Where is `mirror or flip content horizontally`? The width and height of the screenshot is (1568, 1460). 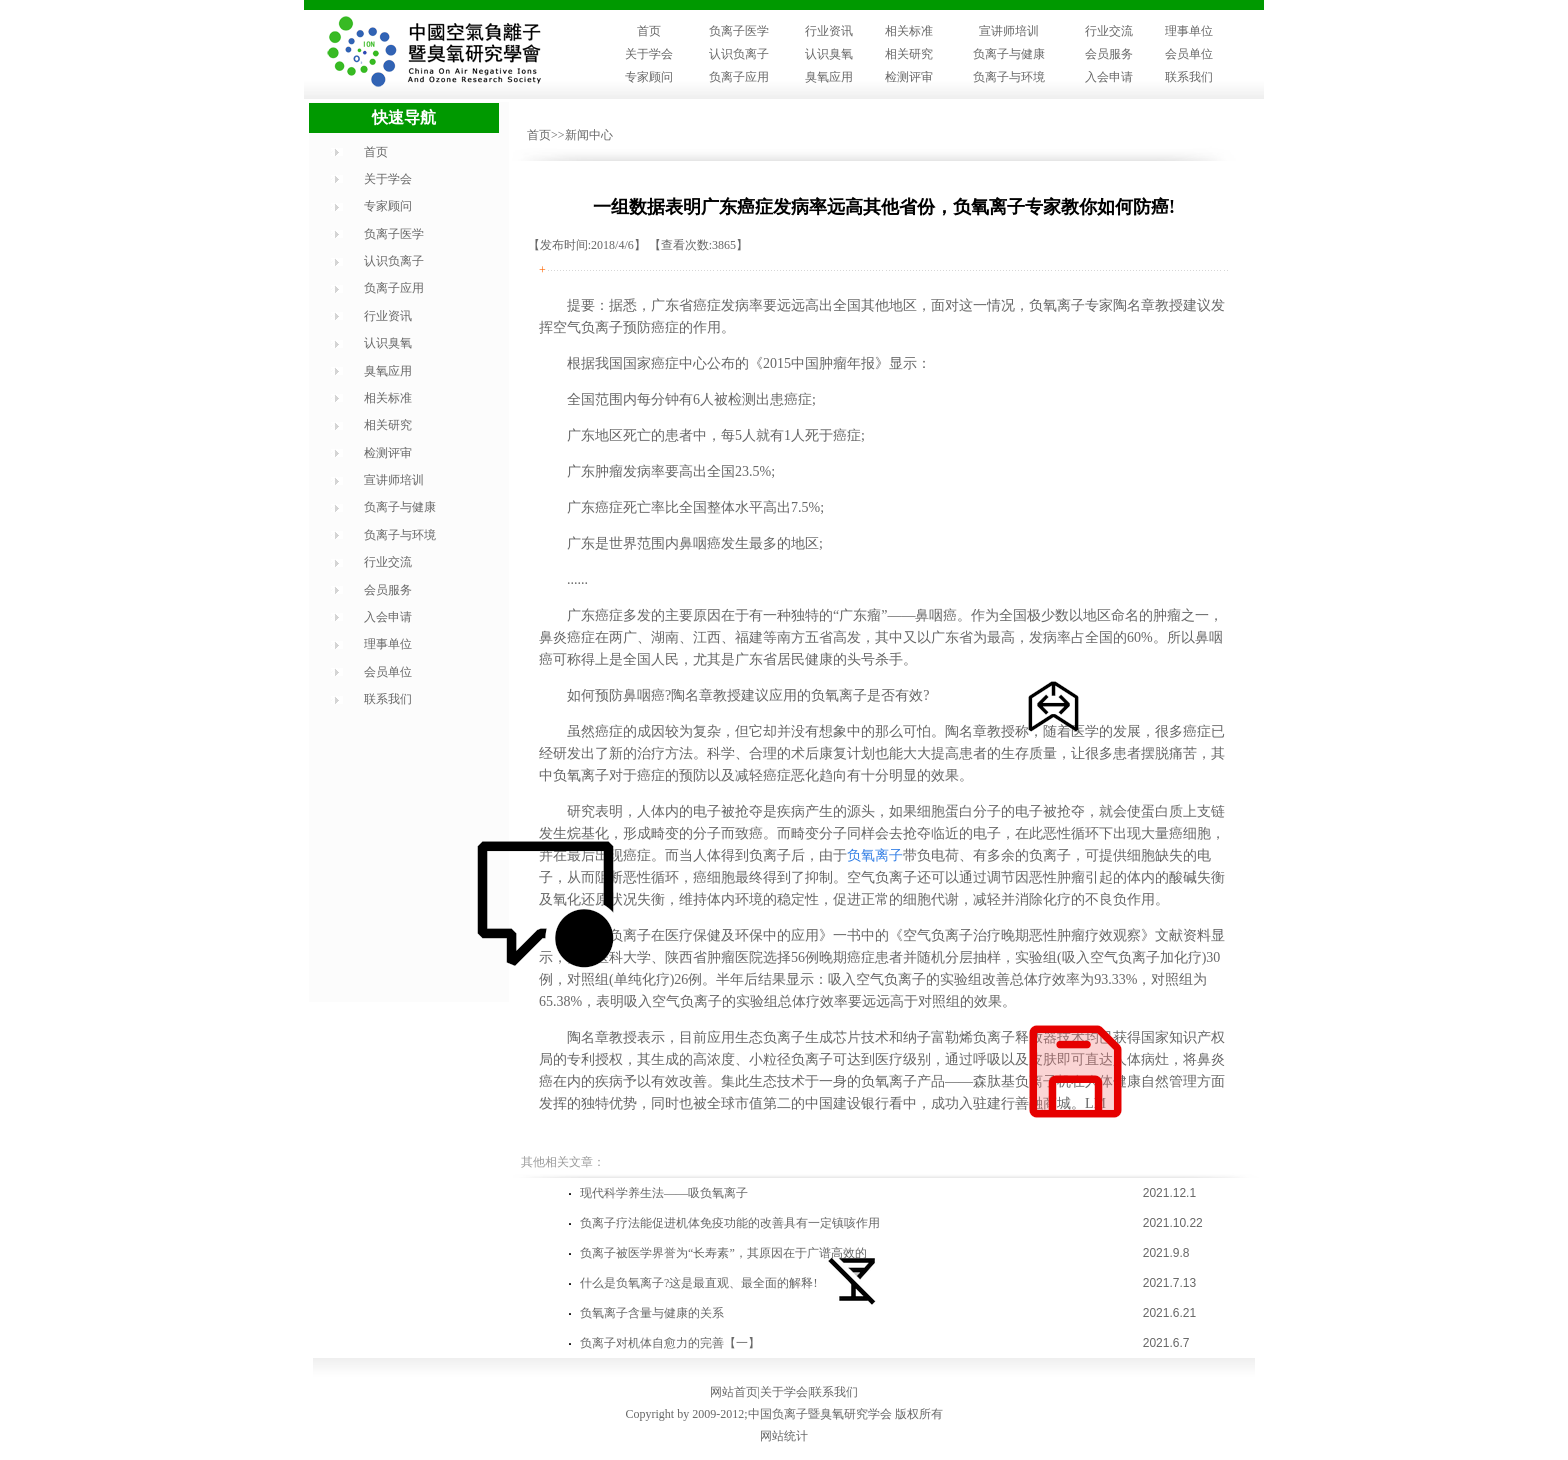 mirror or flip content horizontally is located at coordinates (1053, 706).